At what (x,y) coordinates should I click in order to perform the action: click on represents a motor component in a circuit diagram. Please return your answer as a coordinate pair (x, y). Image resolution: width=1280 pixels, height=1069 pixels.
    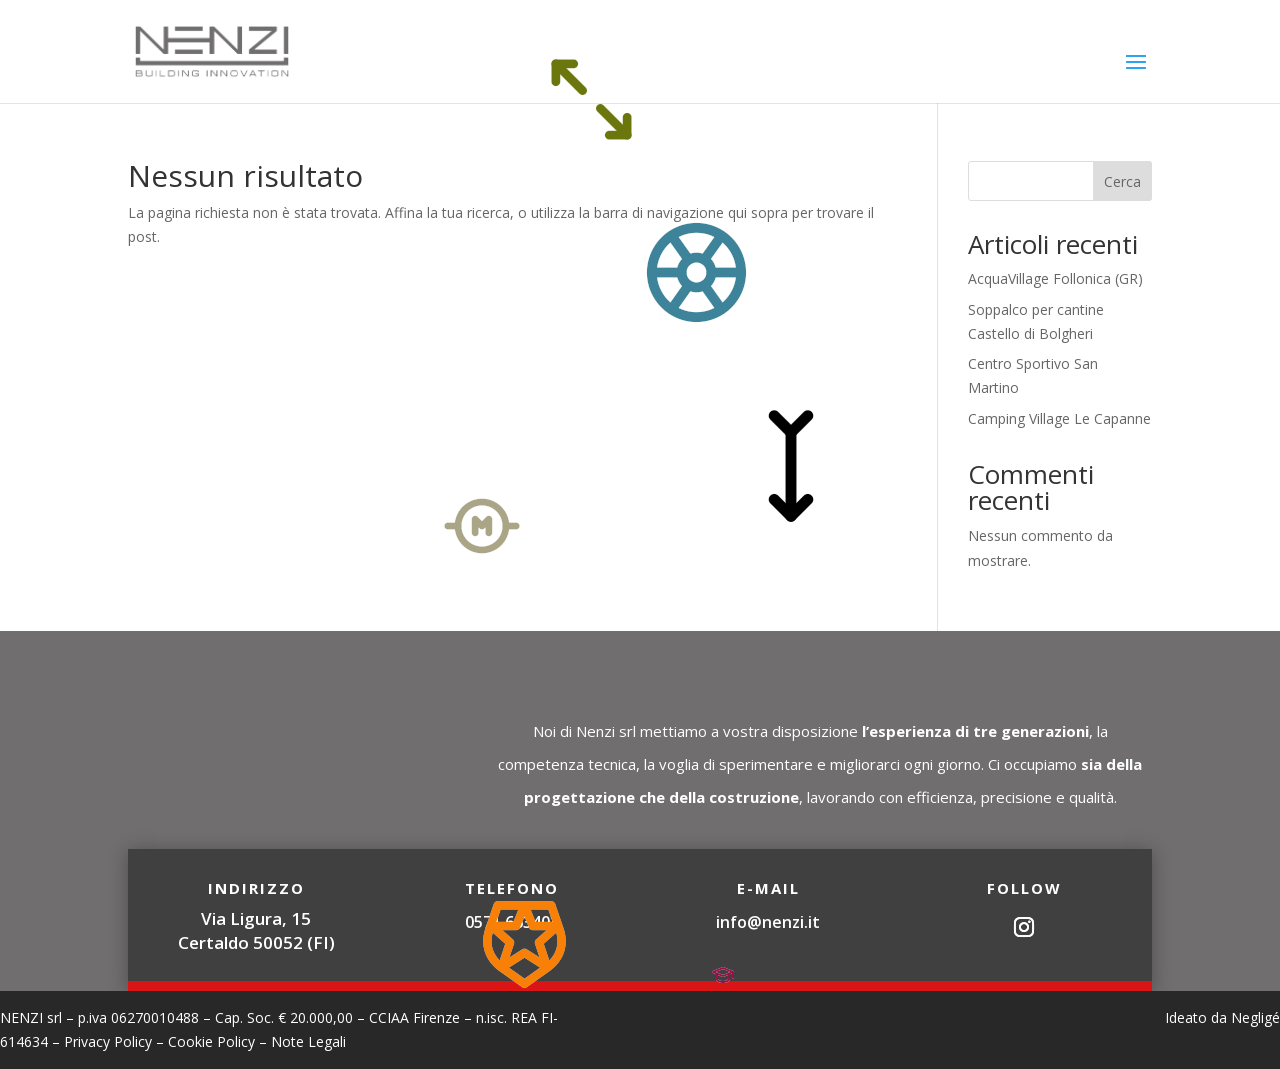
    Looking at the image, I should click on (482, 526).